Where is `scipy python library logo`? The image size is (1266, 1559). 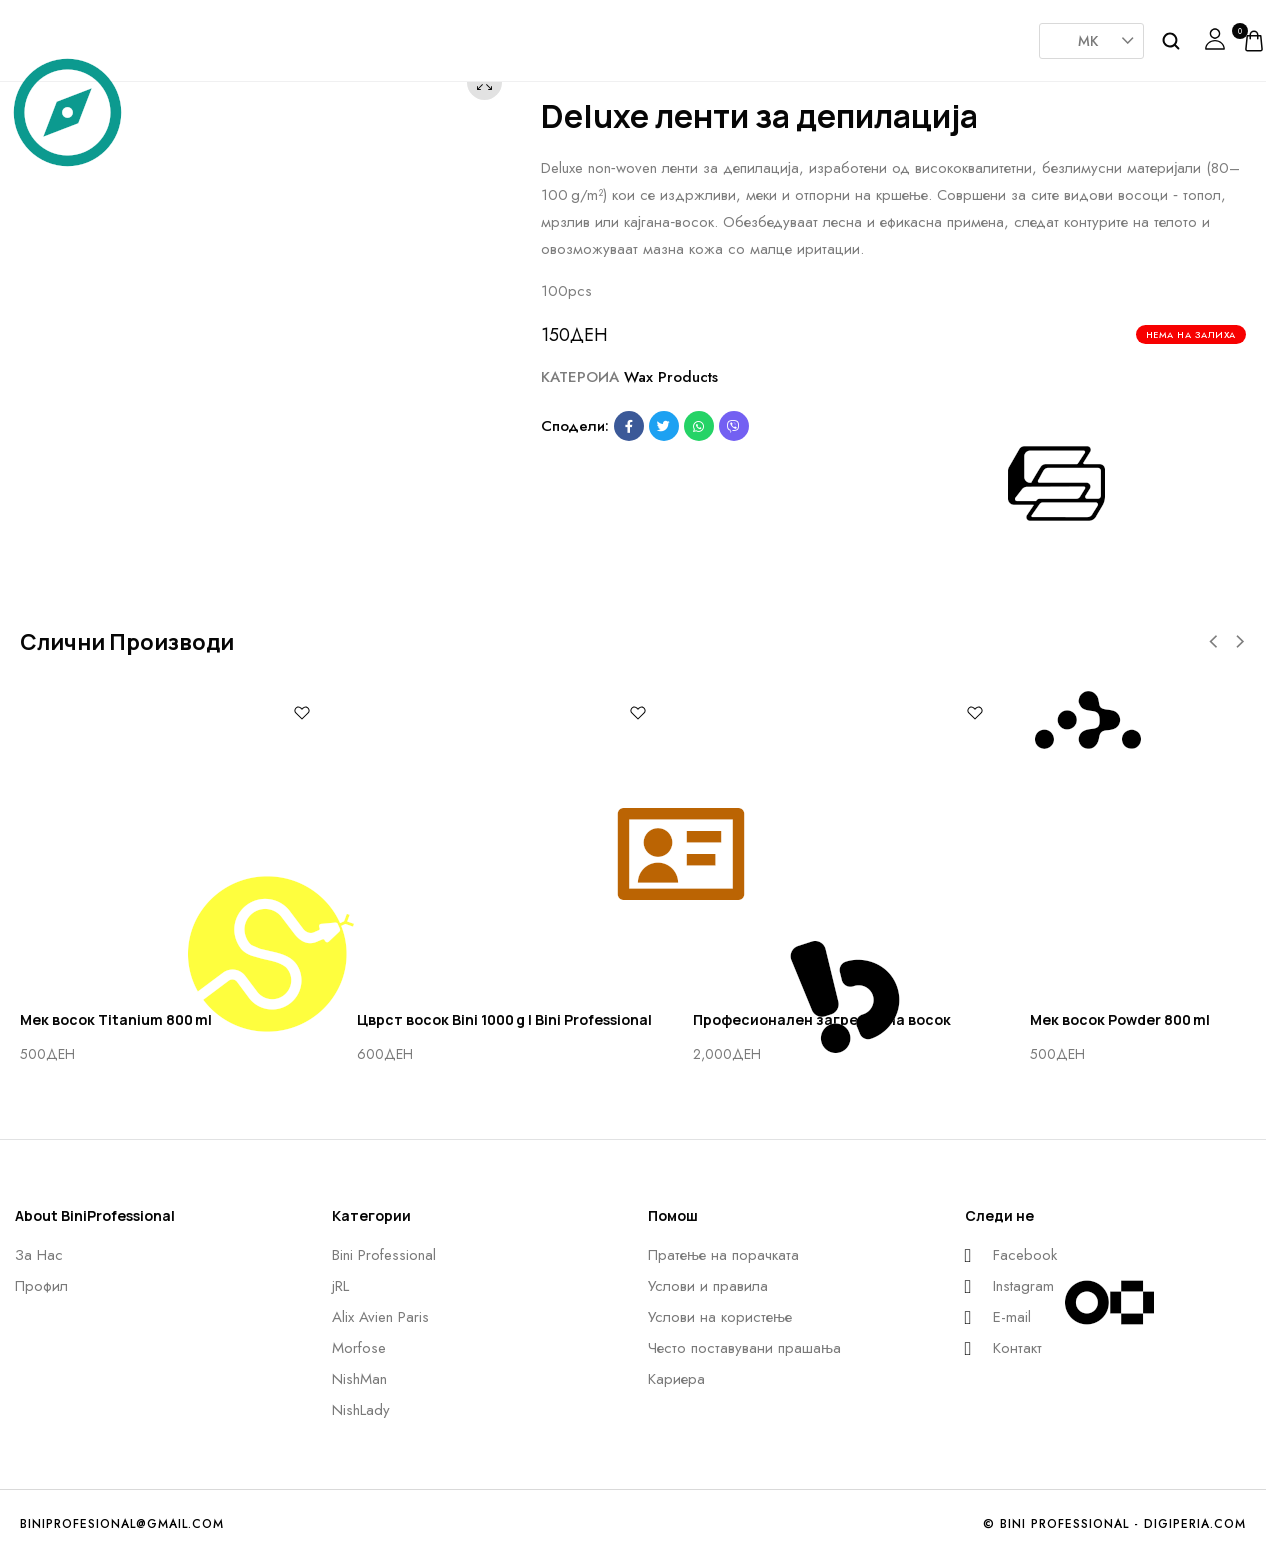 scipy python library logo is located at coordinates (271, 954).